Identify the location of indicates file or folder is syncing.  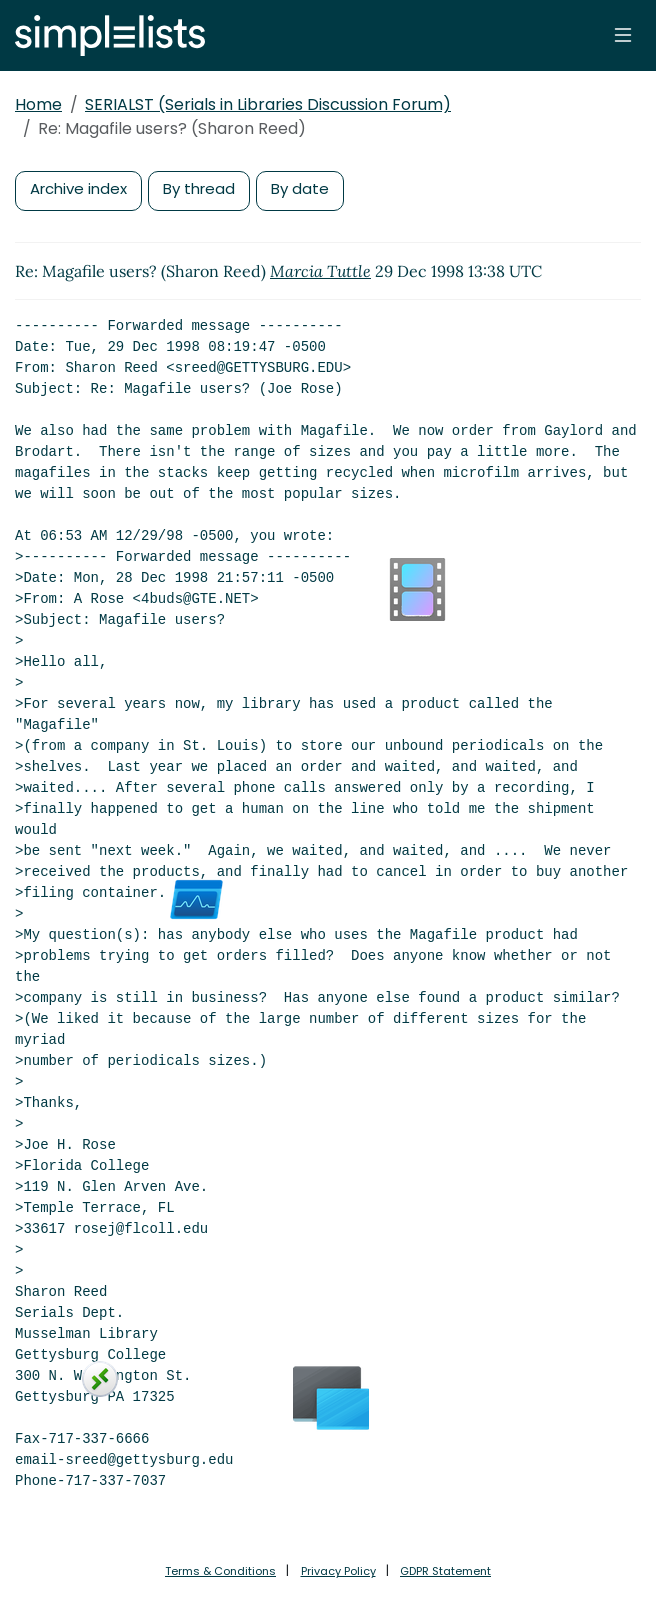
(100, 1379).